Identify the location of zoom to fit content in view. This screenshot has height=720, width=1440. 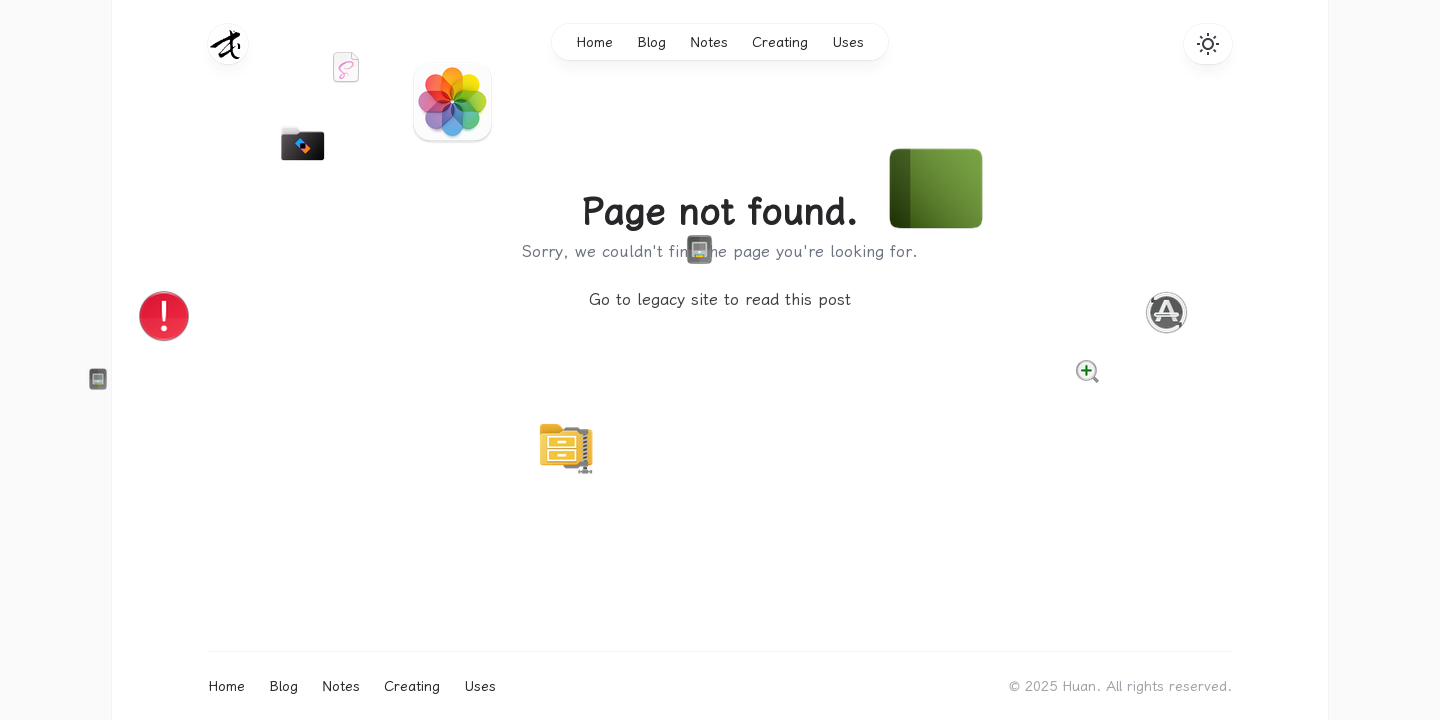
(1087, 371).